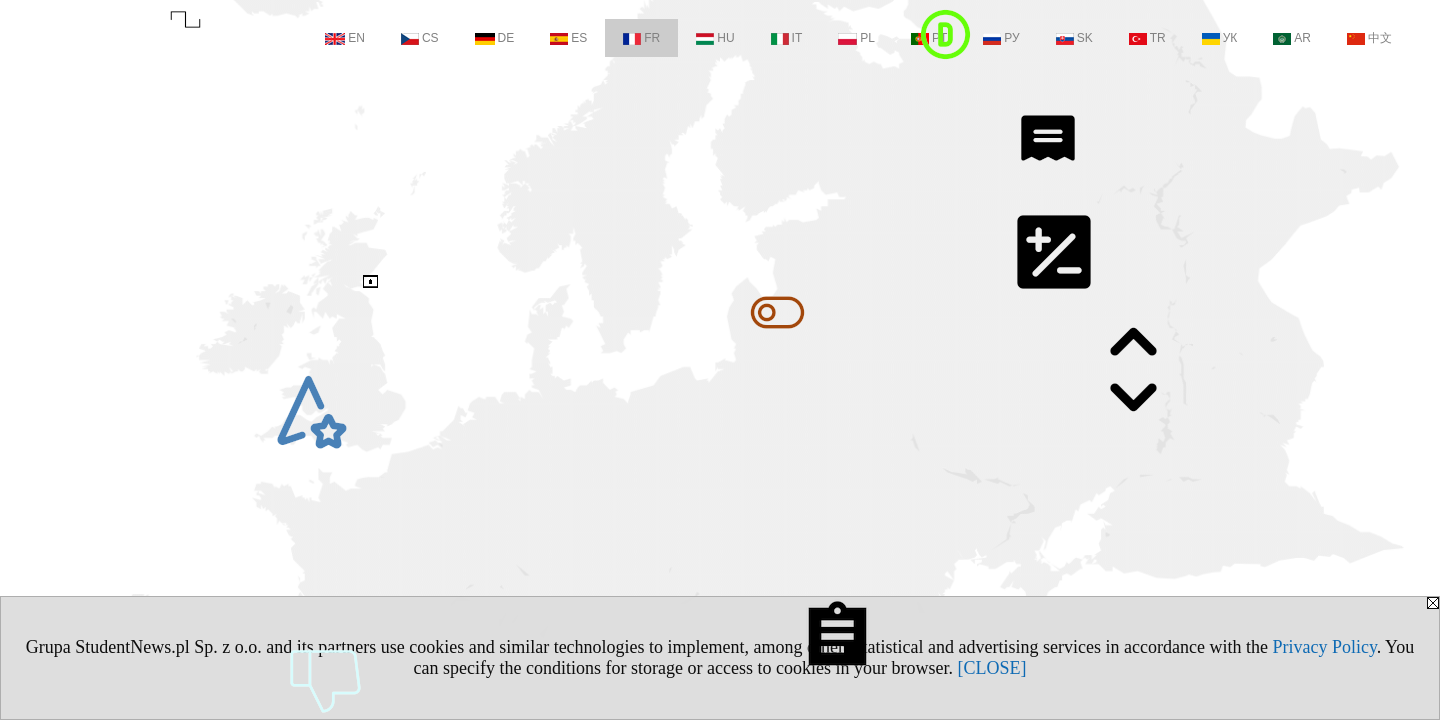  What do you see at coordinates (837, 636) in the screenshot?
I see `view assignments or tasks` at bounding box center [837, 636].